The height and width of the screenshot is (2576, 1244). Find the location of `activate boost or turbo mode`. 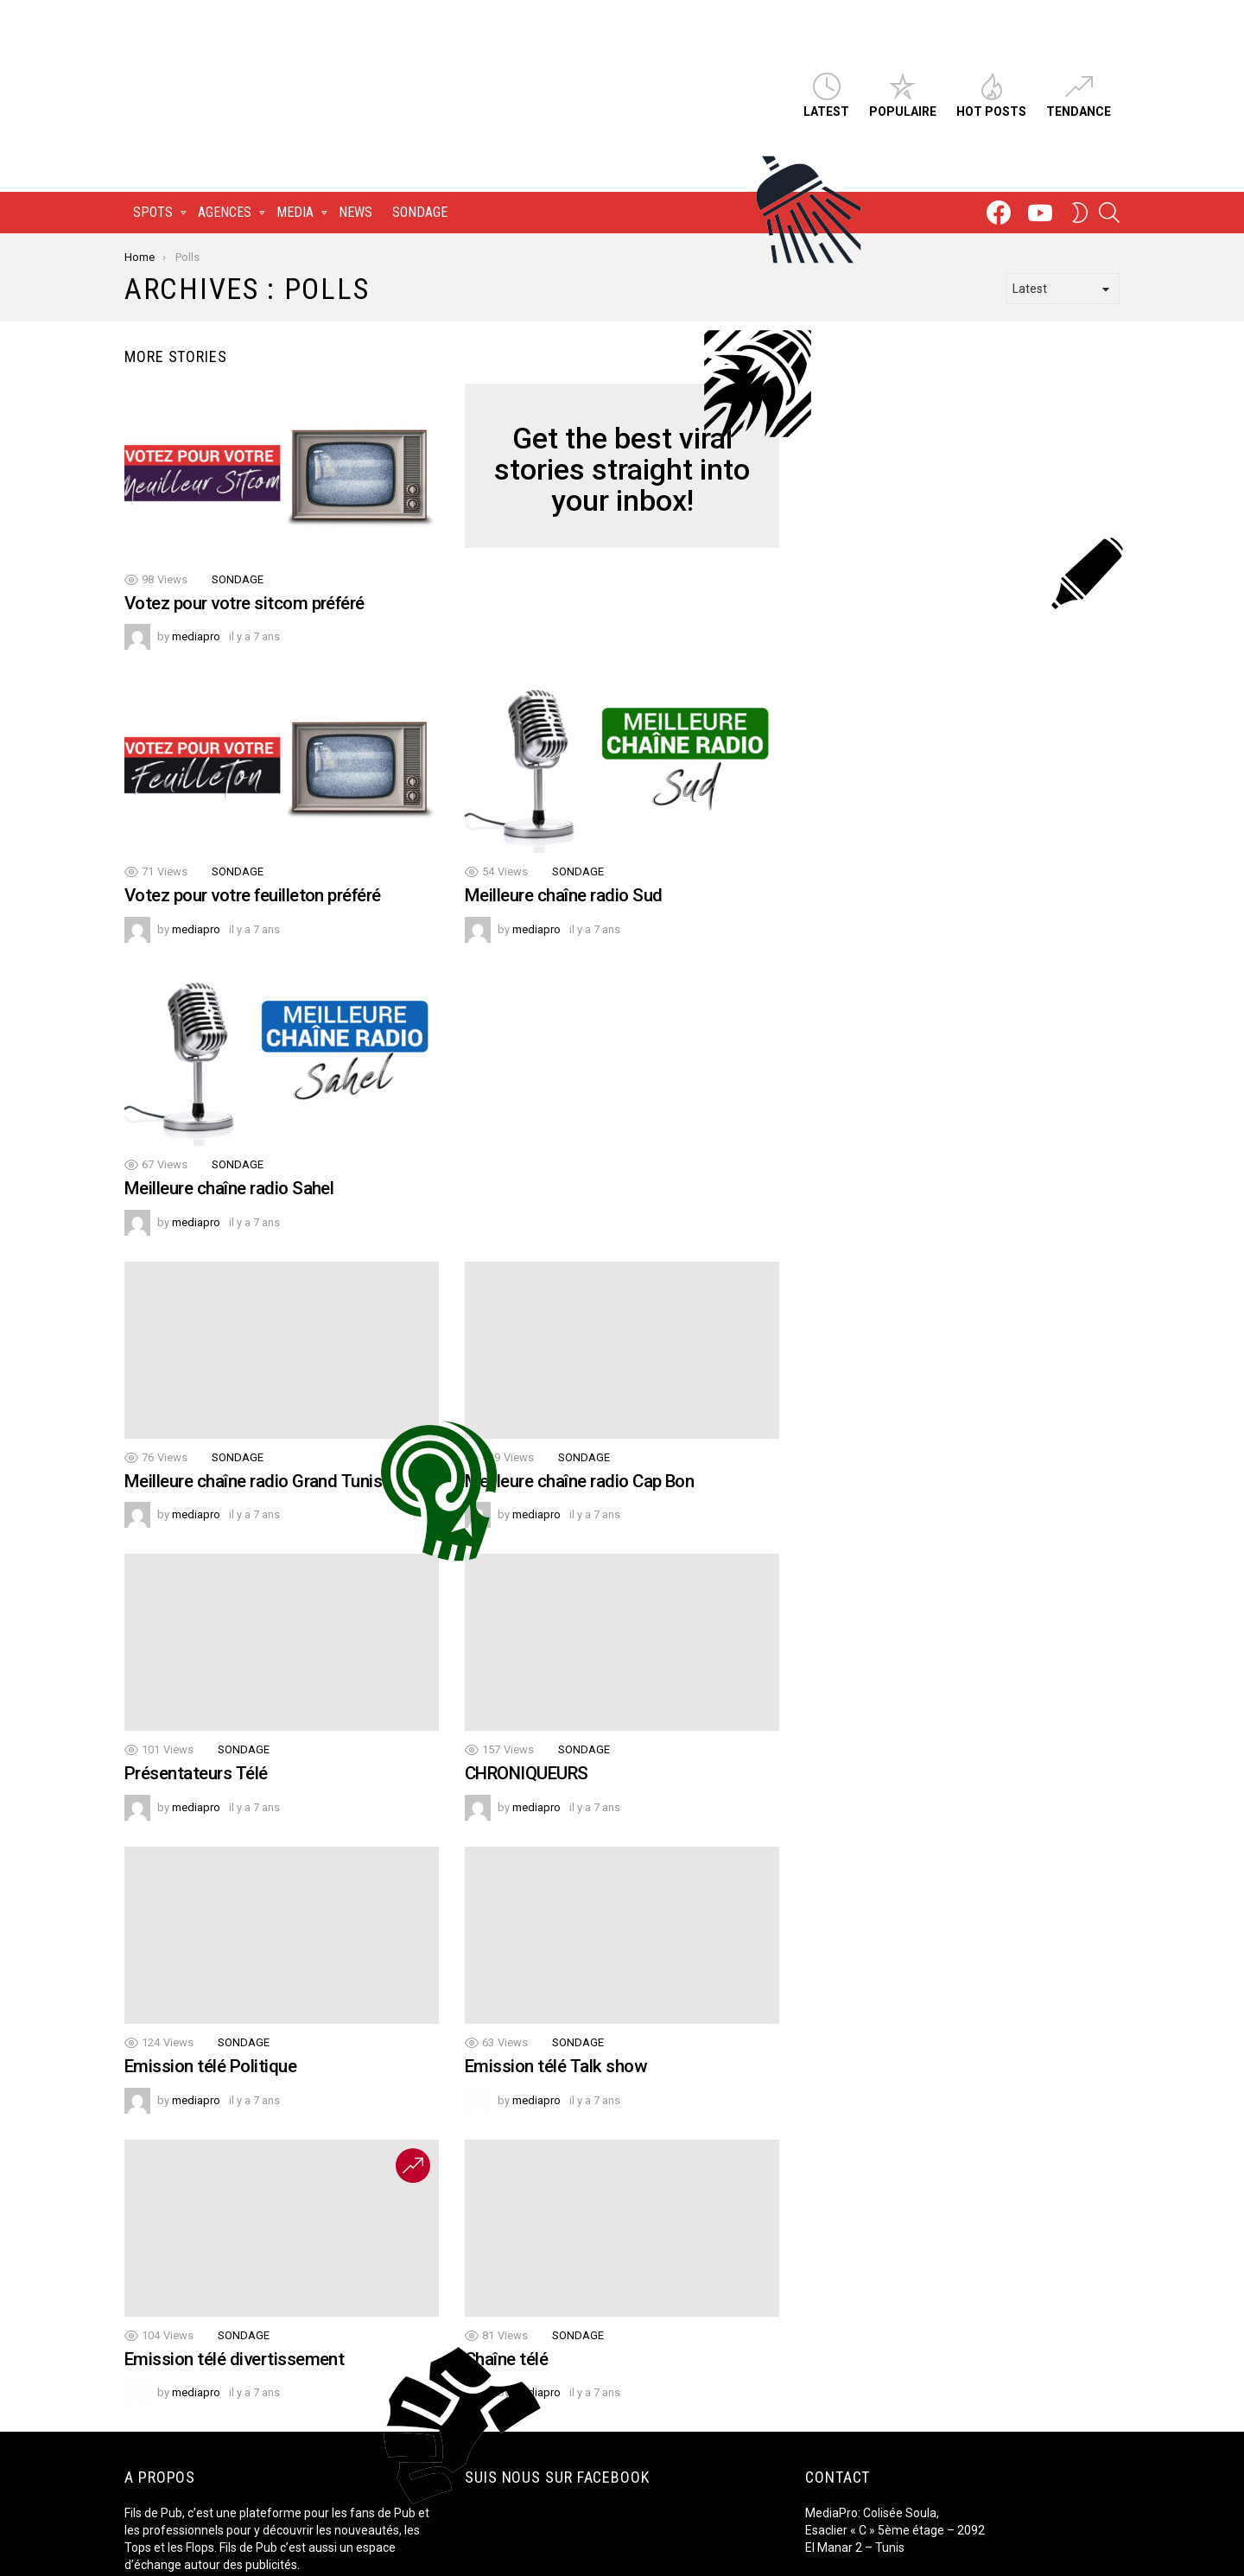

activate boost or turbo mode is located at coordinates (758, 384).